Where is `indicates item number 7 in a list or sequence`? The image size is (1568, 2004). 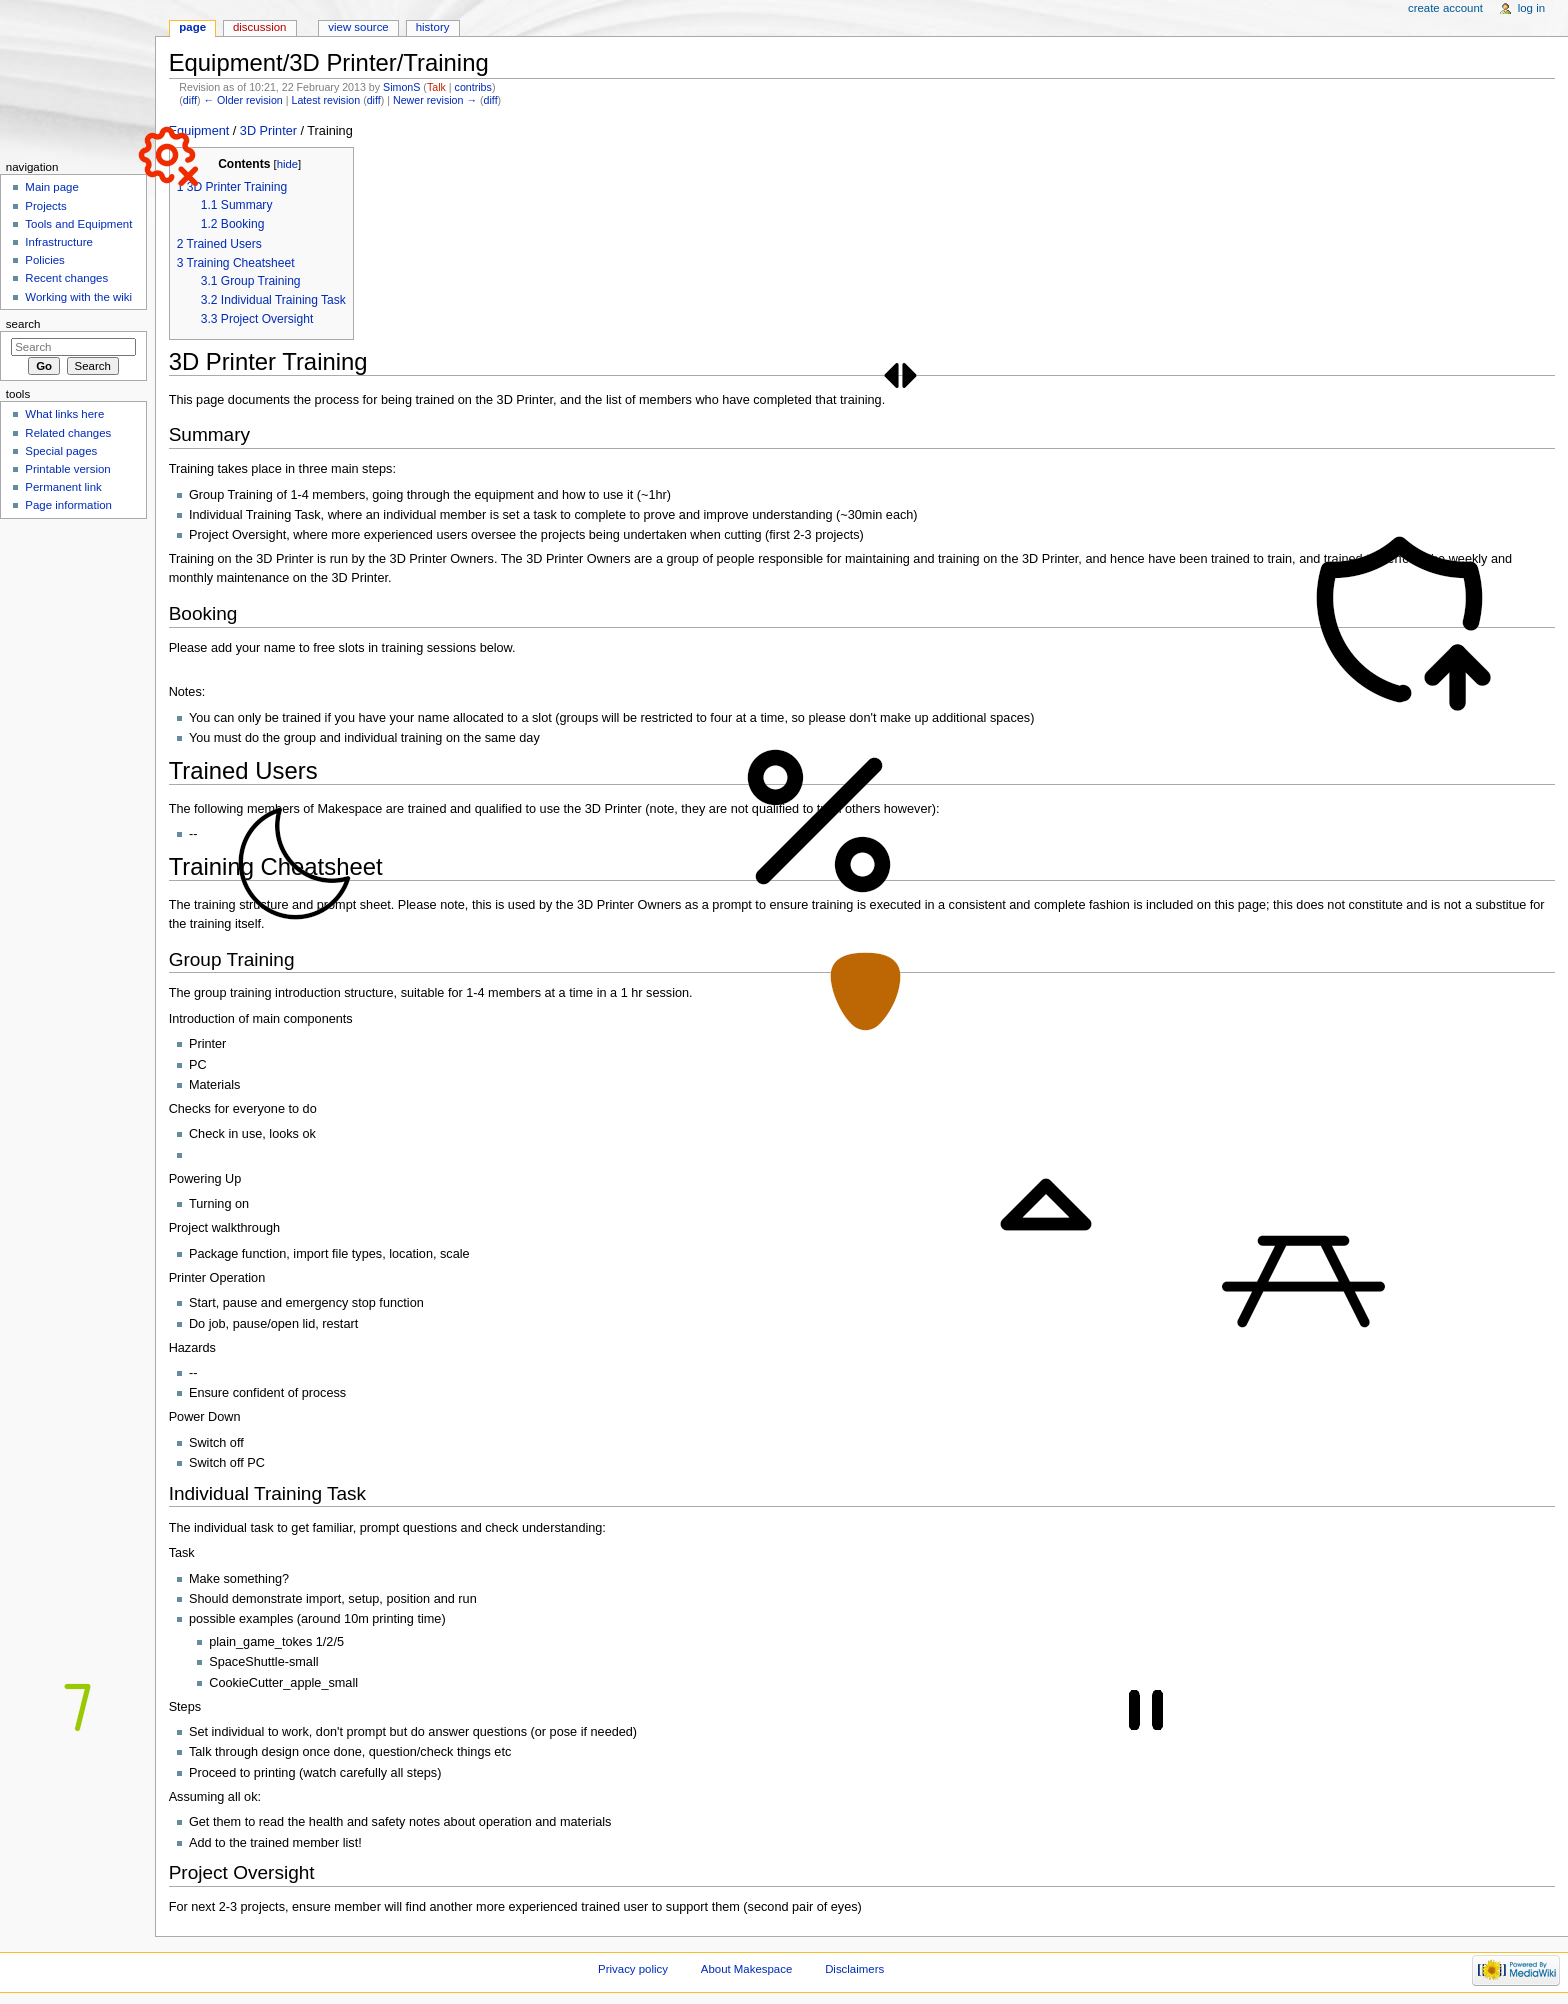 indicates item number 7 in a list or sequence is located at coordinates (77, 1707).